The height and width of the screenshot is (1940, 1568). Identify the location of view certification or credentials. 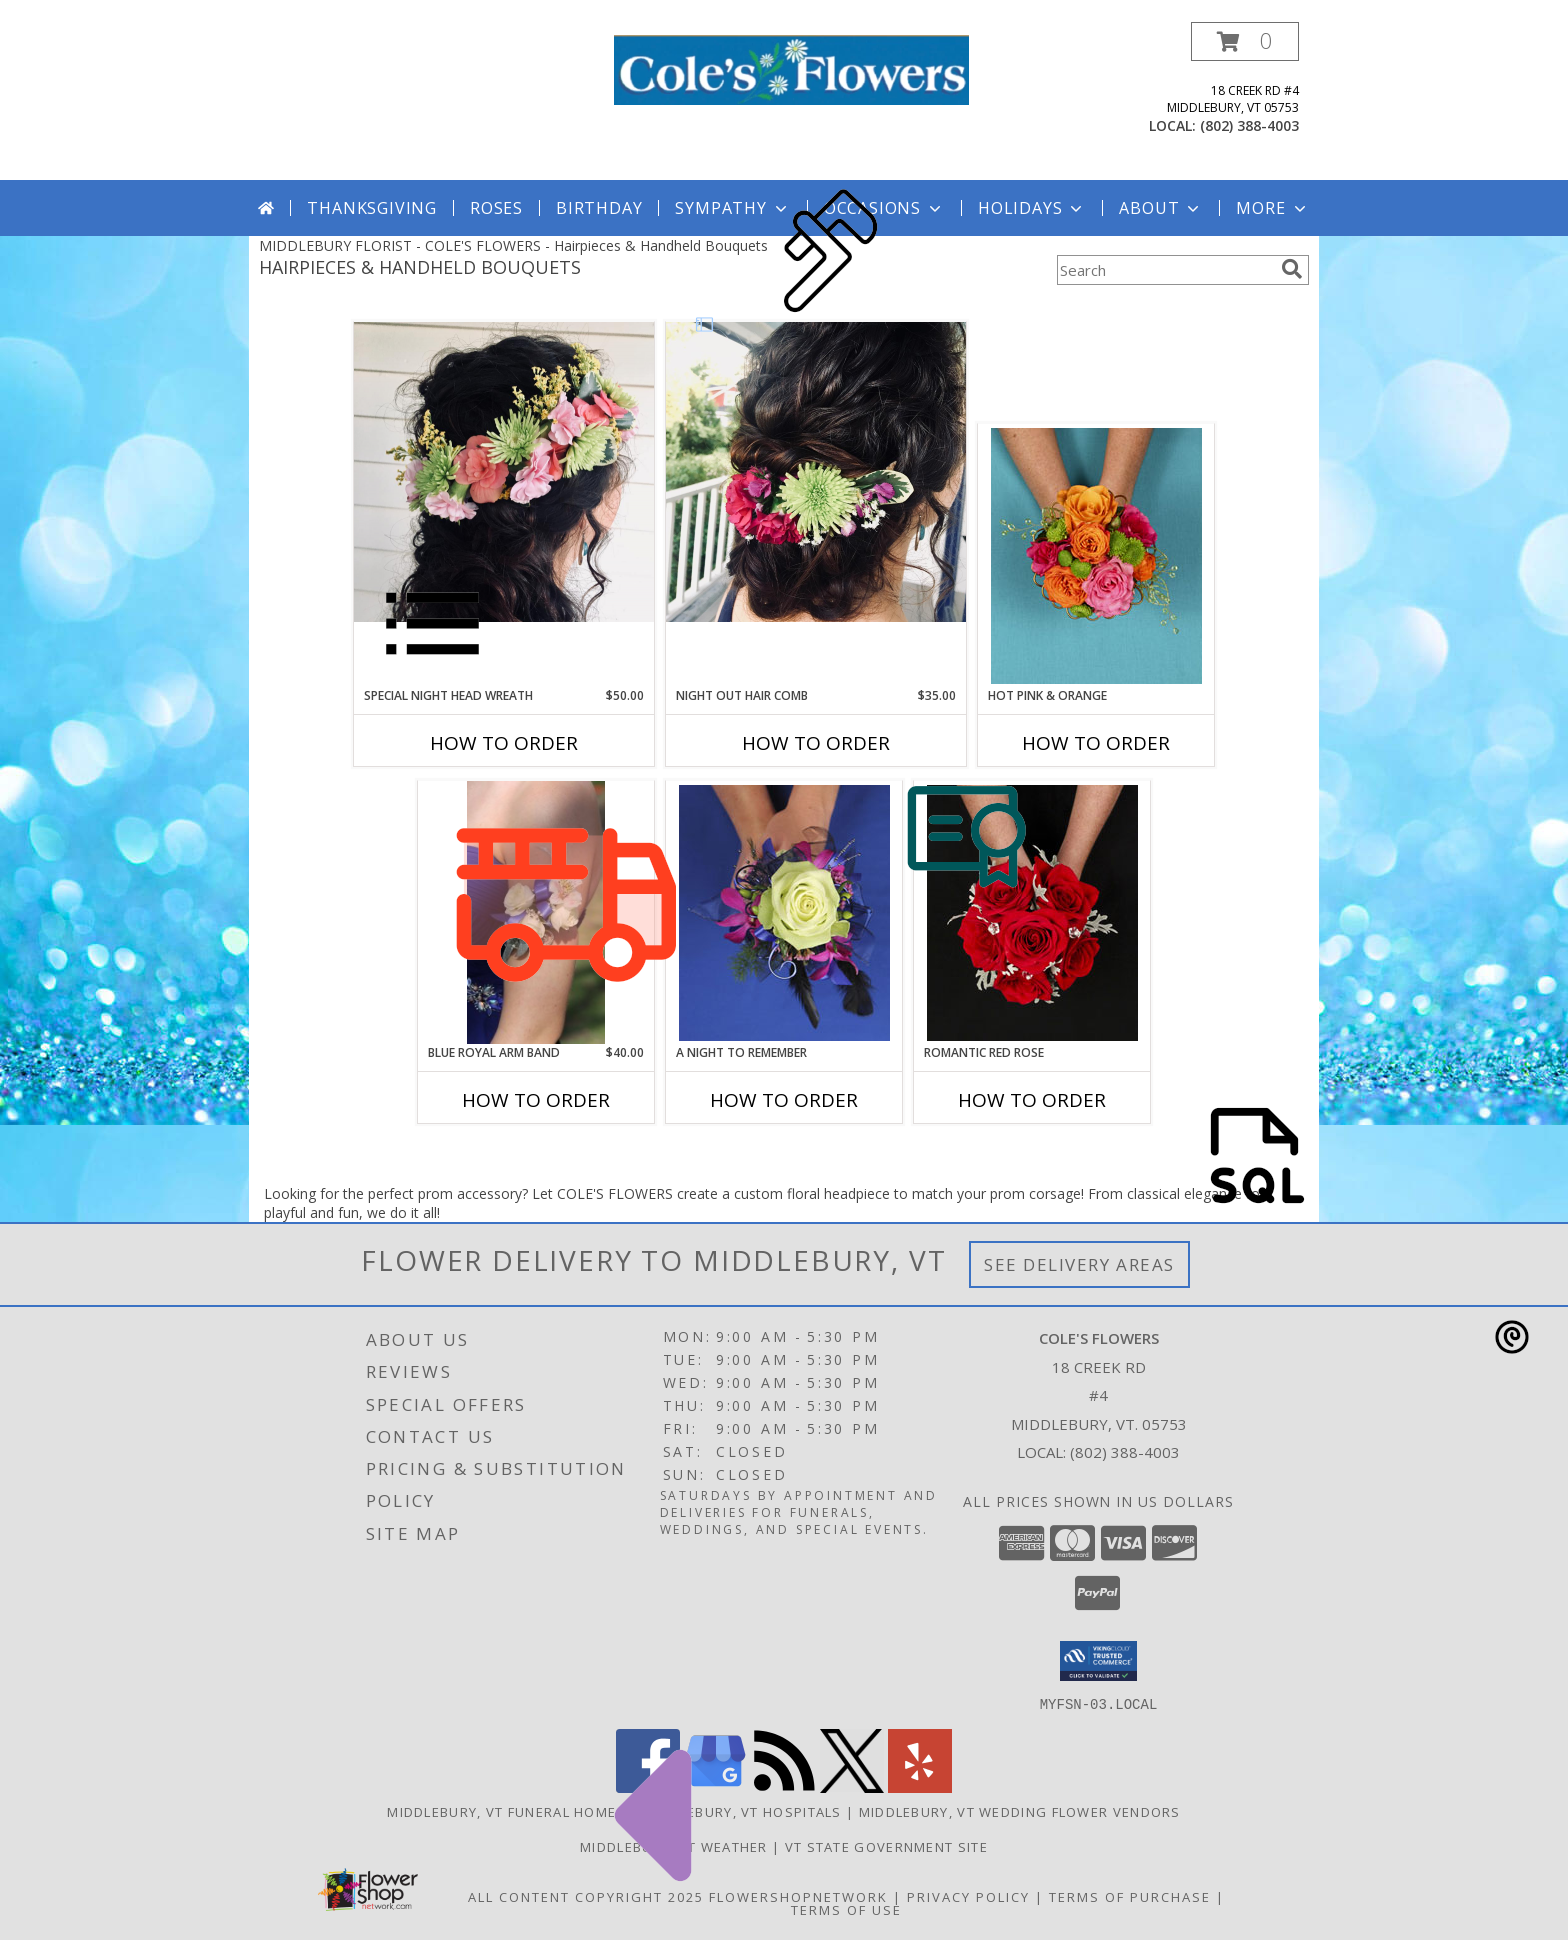
(962, 832).